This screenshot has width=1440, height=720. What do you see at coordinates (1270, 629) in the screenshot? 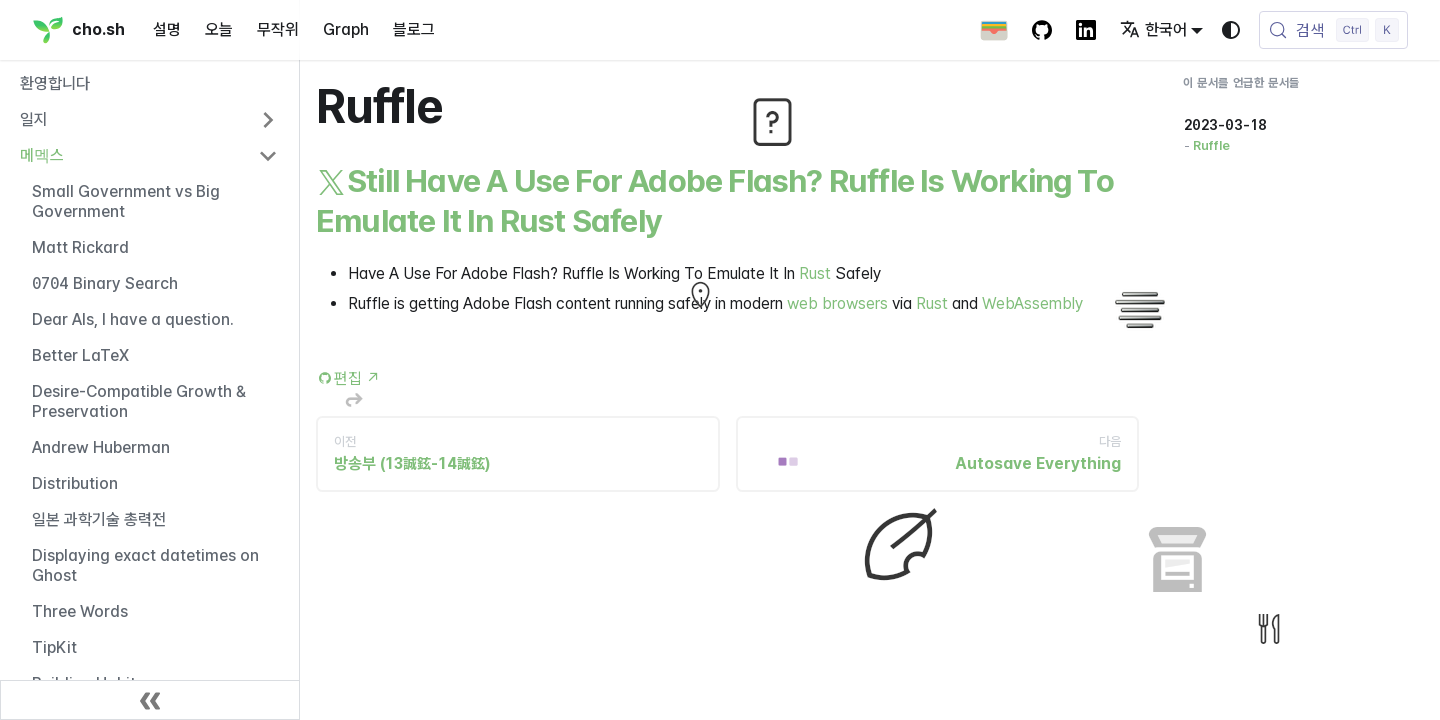
I see `access food and drink emoji category` at bounding box center [1270, 629].